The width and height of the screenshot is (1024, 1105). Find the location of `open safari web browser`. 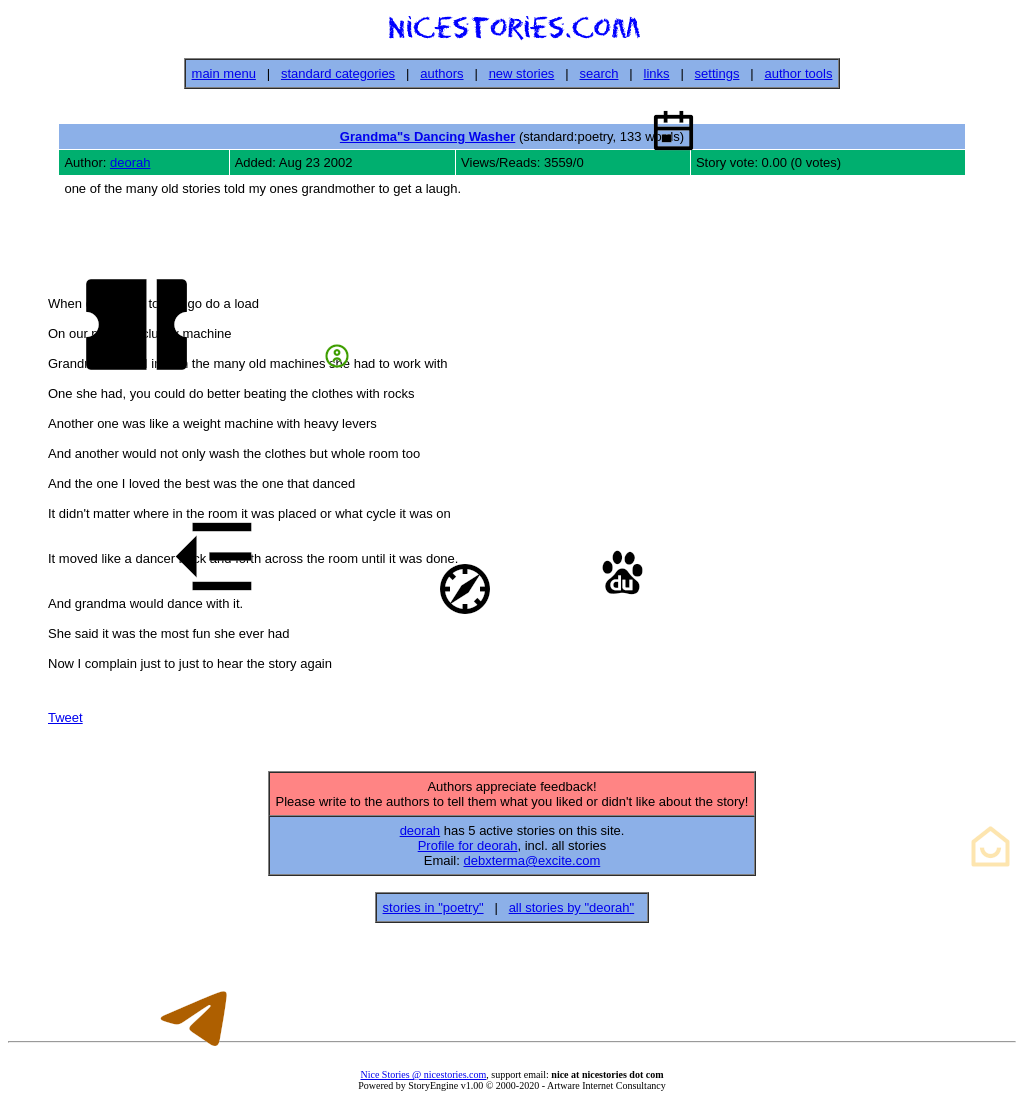

open safari web browser is located at coordinates (465, 589).